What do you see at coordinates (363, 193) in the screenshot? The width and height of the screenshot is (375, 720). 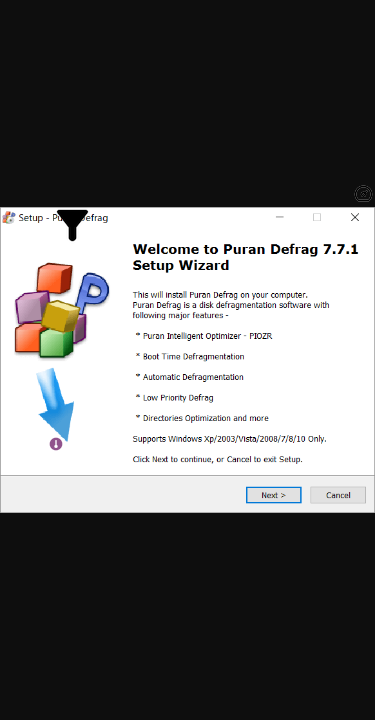 I see `access your dashboard or control panel` at bounding box center [363, 193].